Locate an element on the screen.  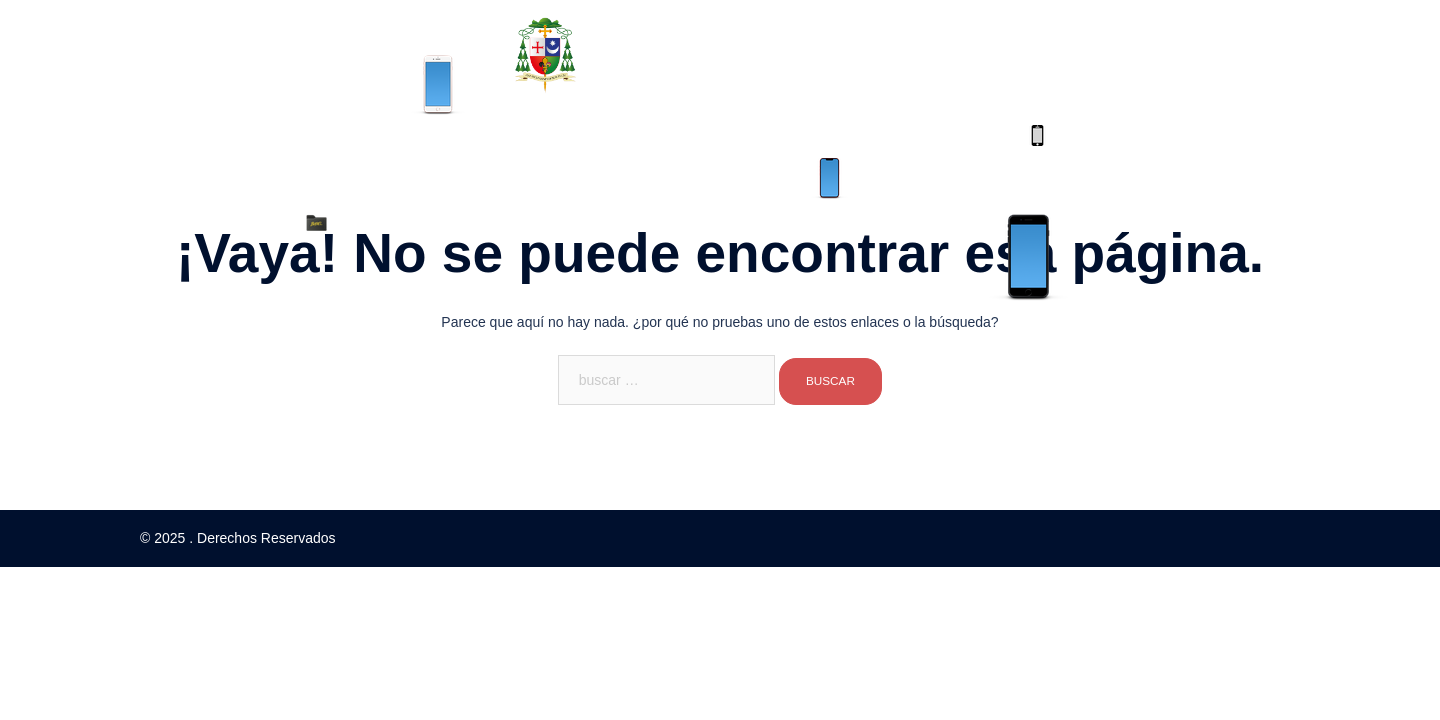
manage connected iPhone device is located at coordinates (438, 85).